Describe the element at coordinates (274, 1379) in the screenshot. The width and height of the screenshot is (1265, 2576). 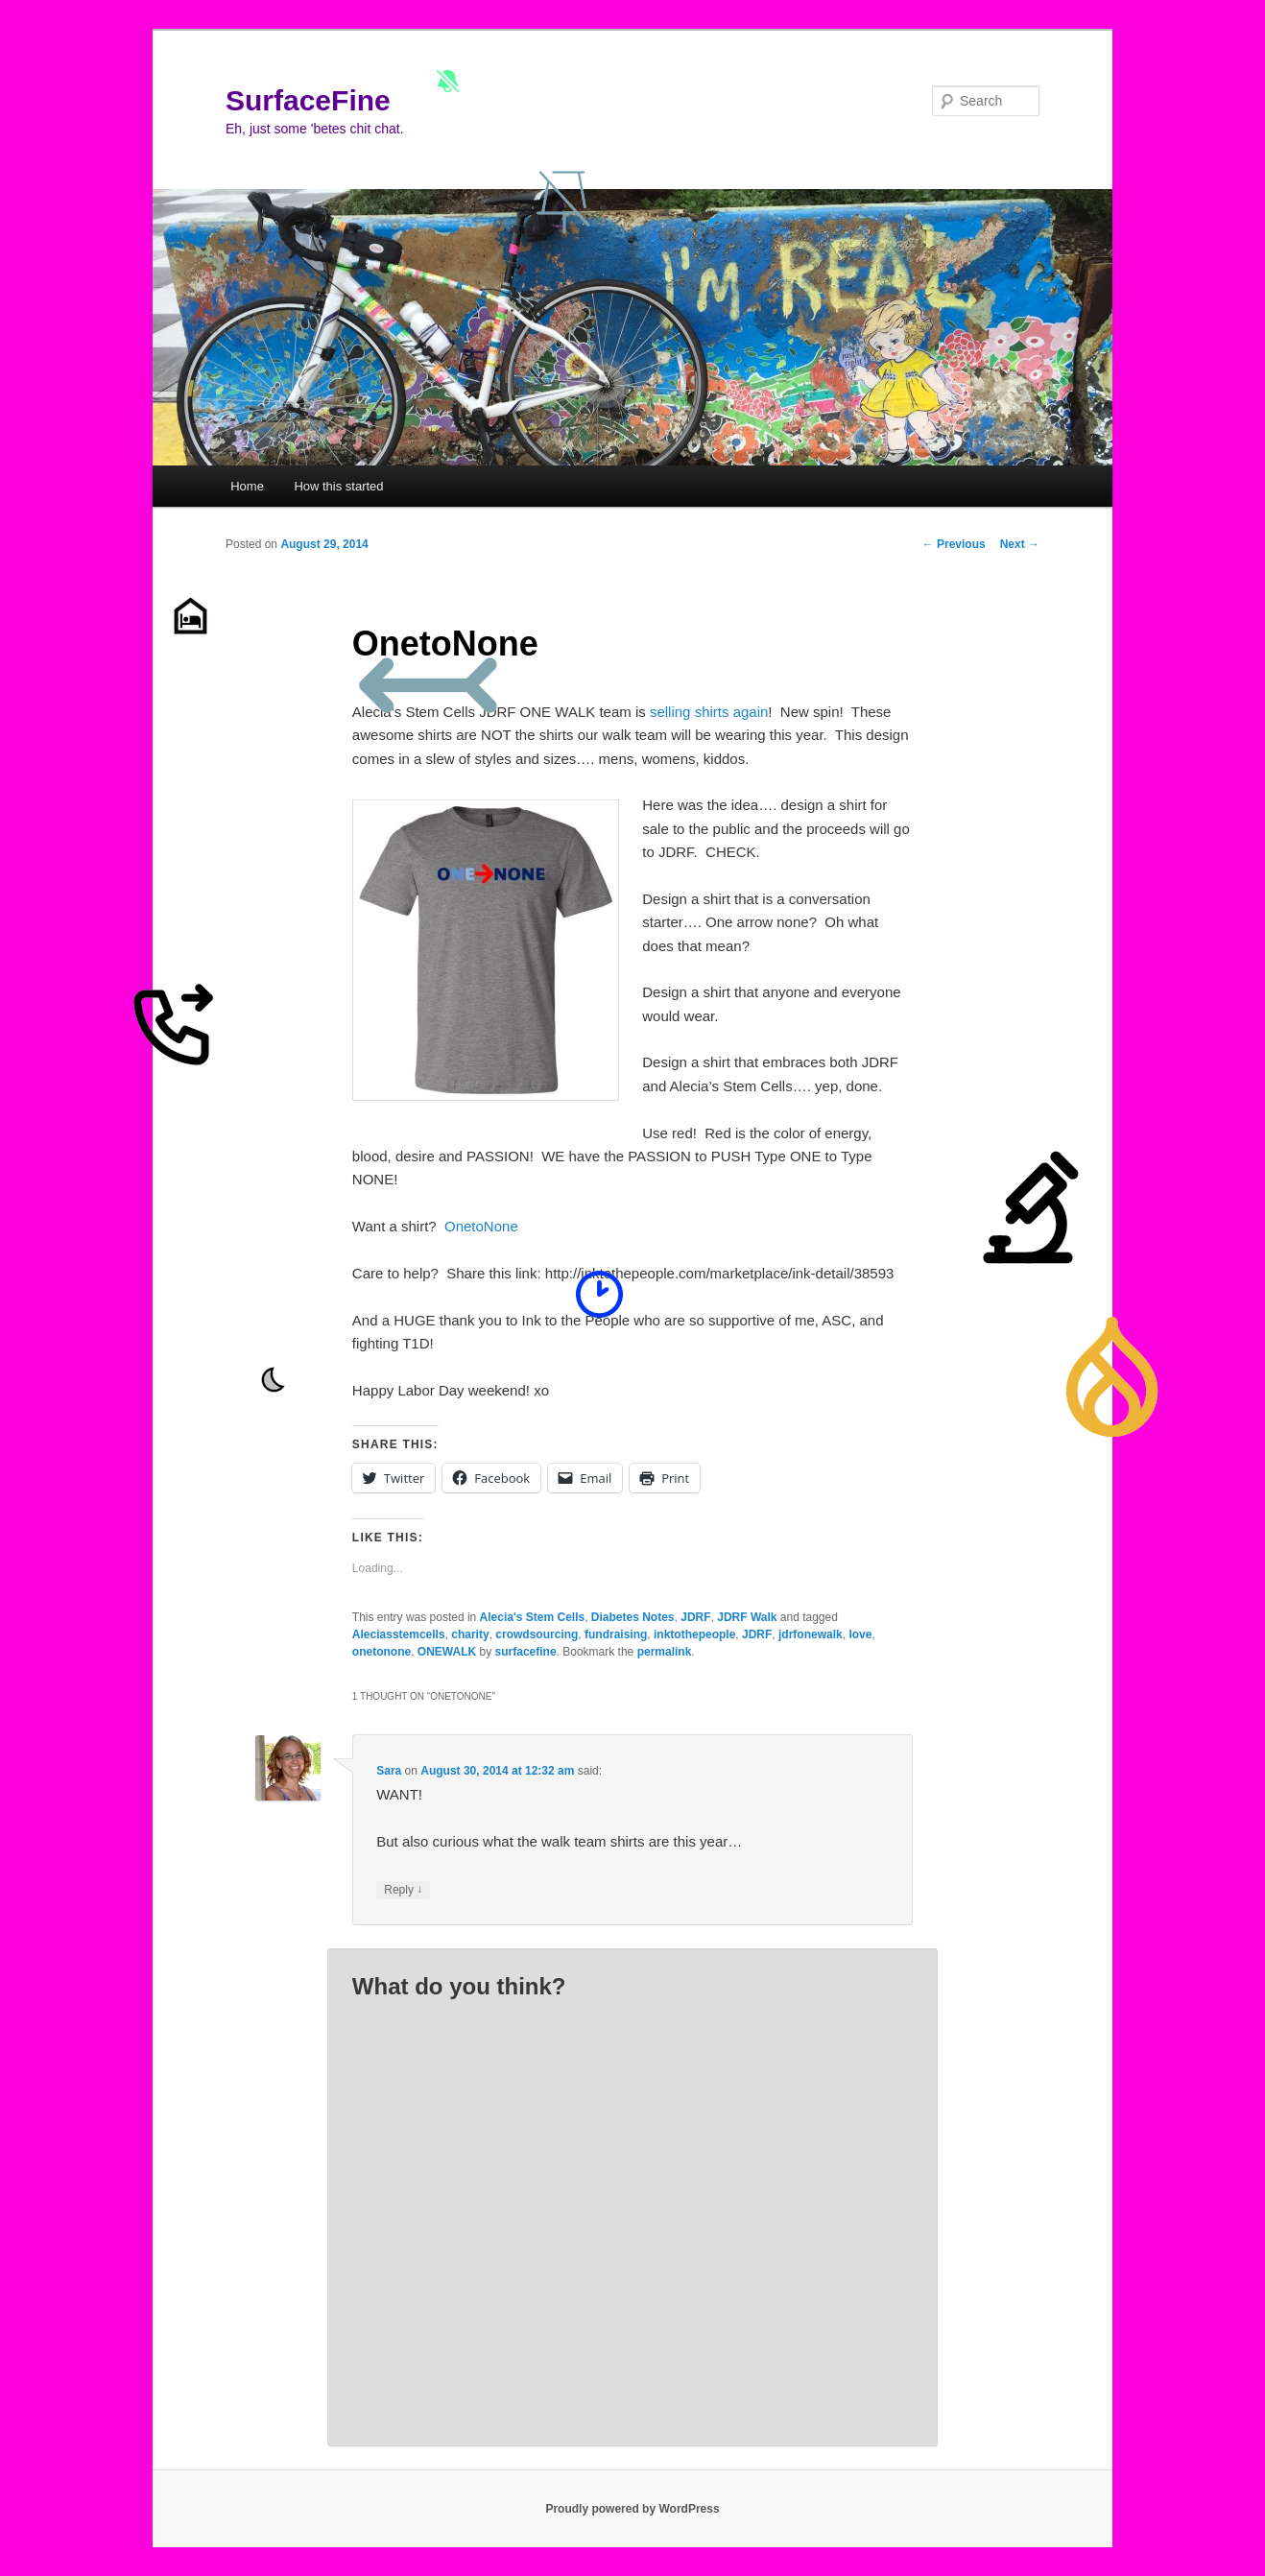
I see `enable bedtime or sleep mode` at that location.